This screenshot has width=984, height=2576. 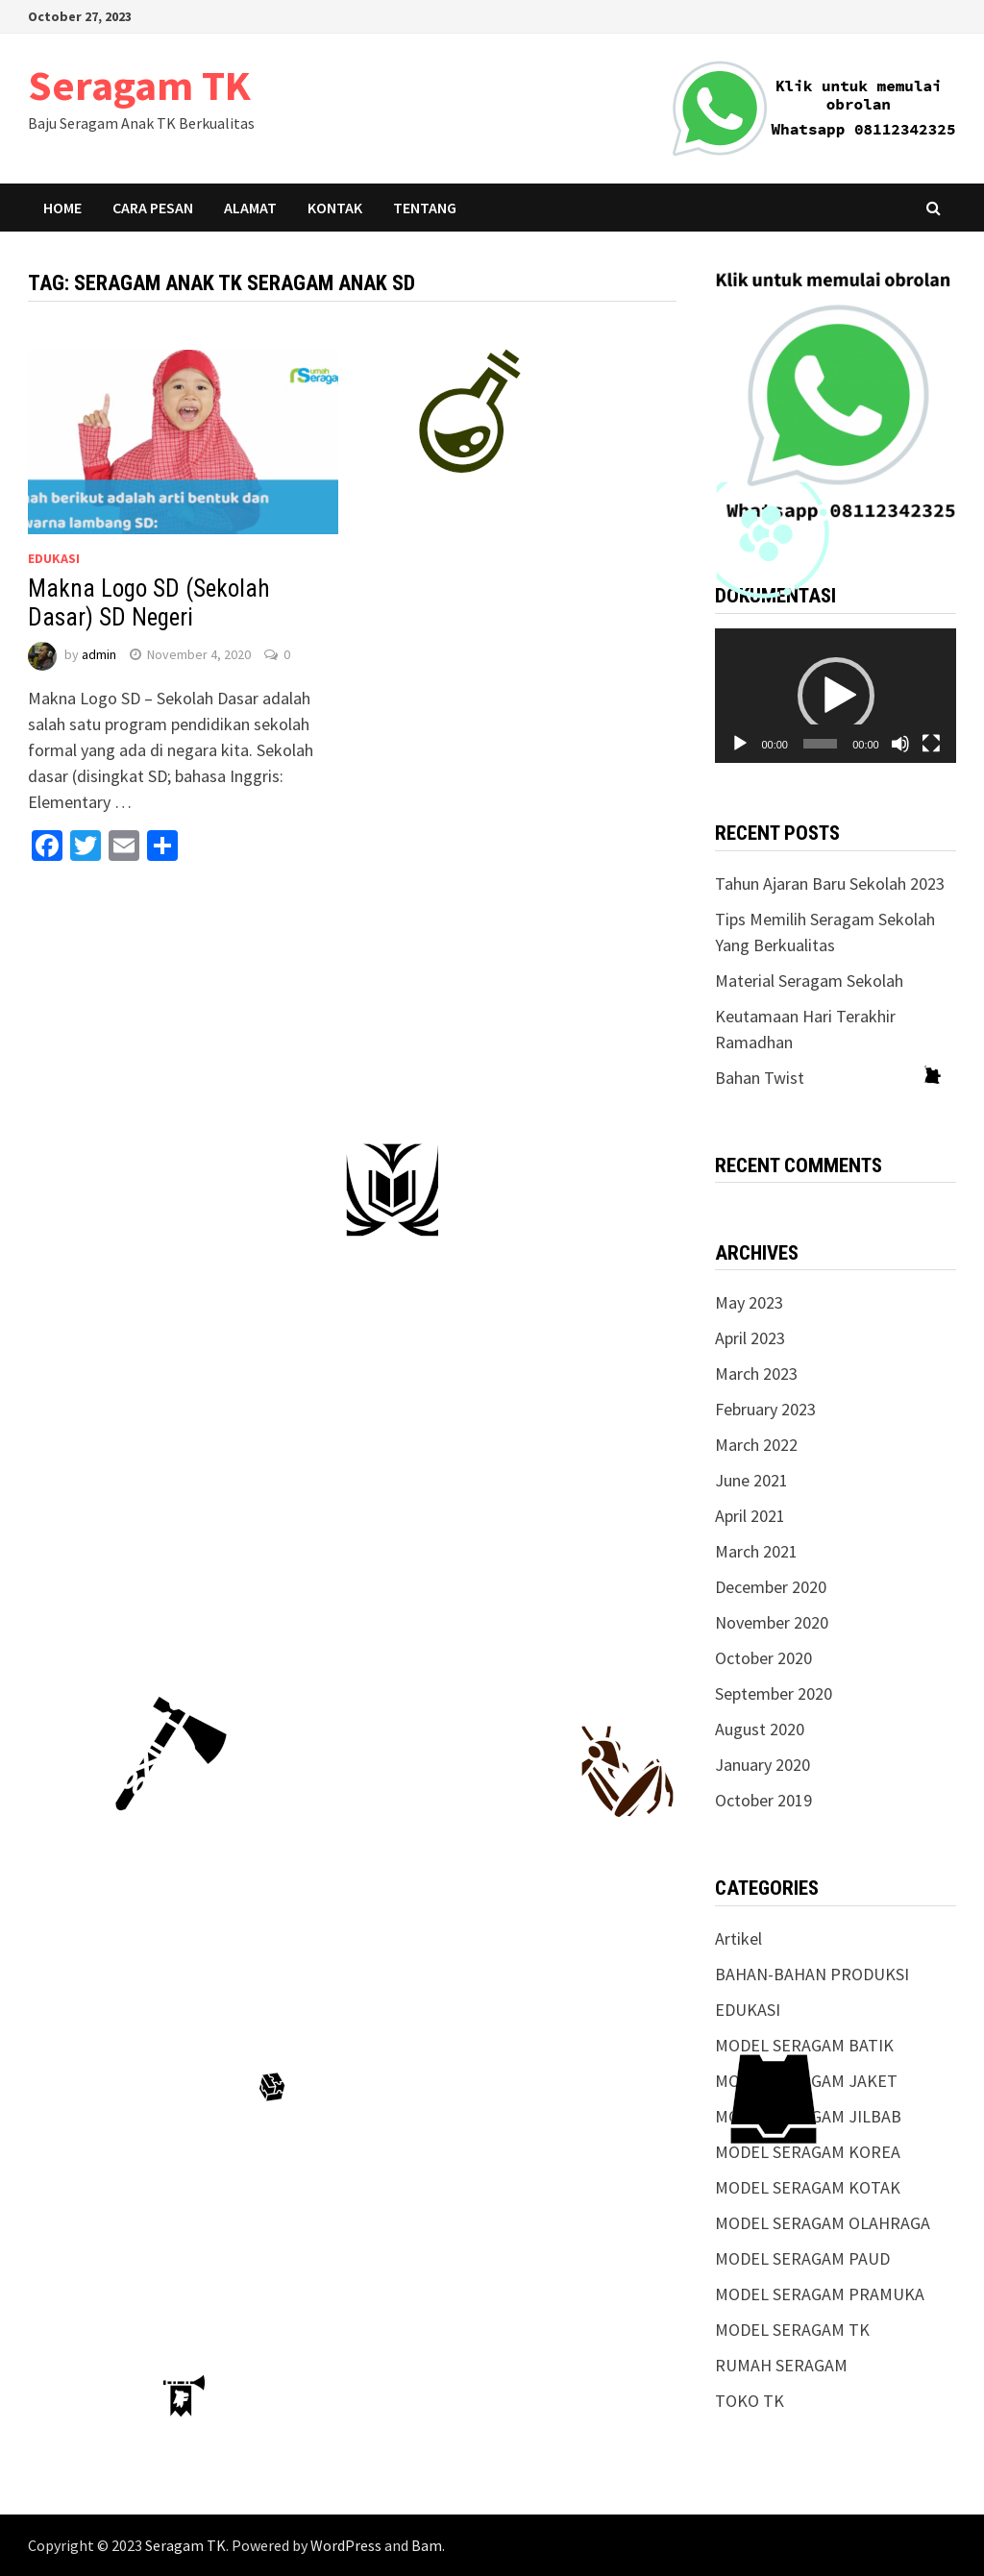 What do you see at coordinates (184, 2395) in the screenshot?
I see `announce a new achievement or milestone` at bounding box center [184, 2395].